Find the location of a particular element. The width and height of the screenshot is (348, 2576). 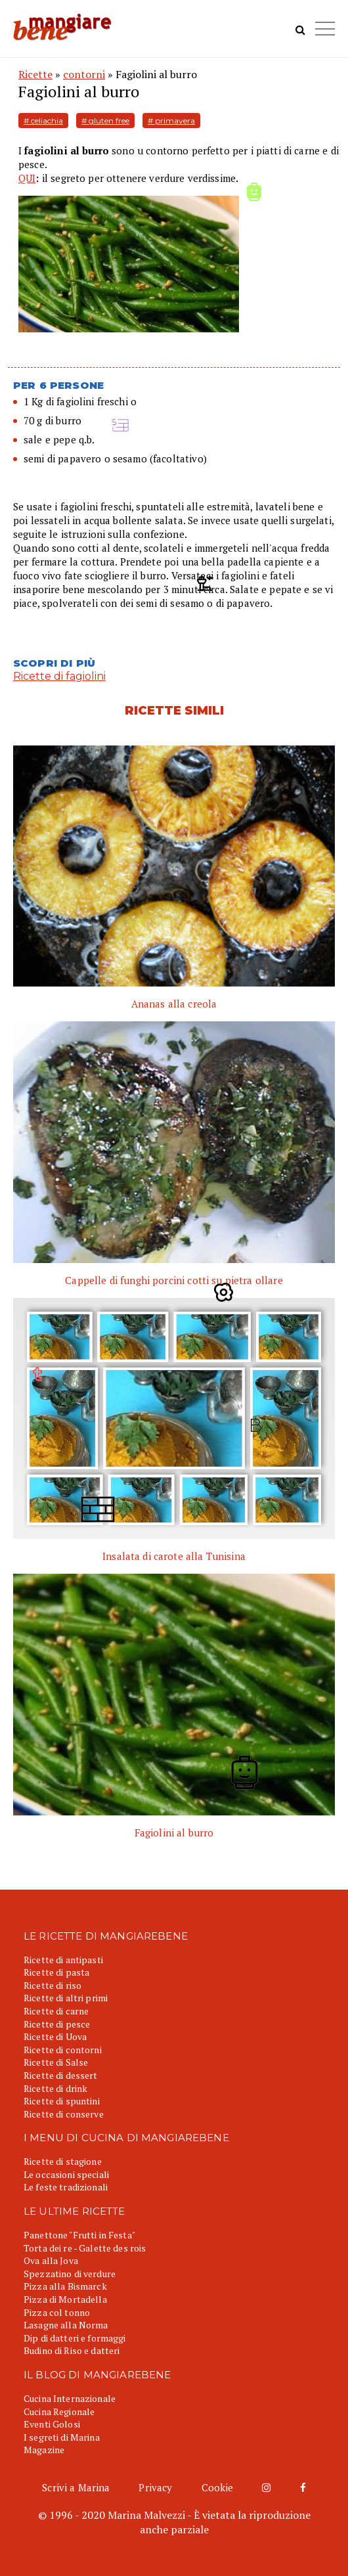

apply bold formatting to selected text is located at coordinates (255, 1425).